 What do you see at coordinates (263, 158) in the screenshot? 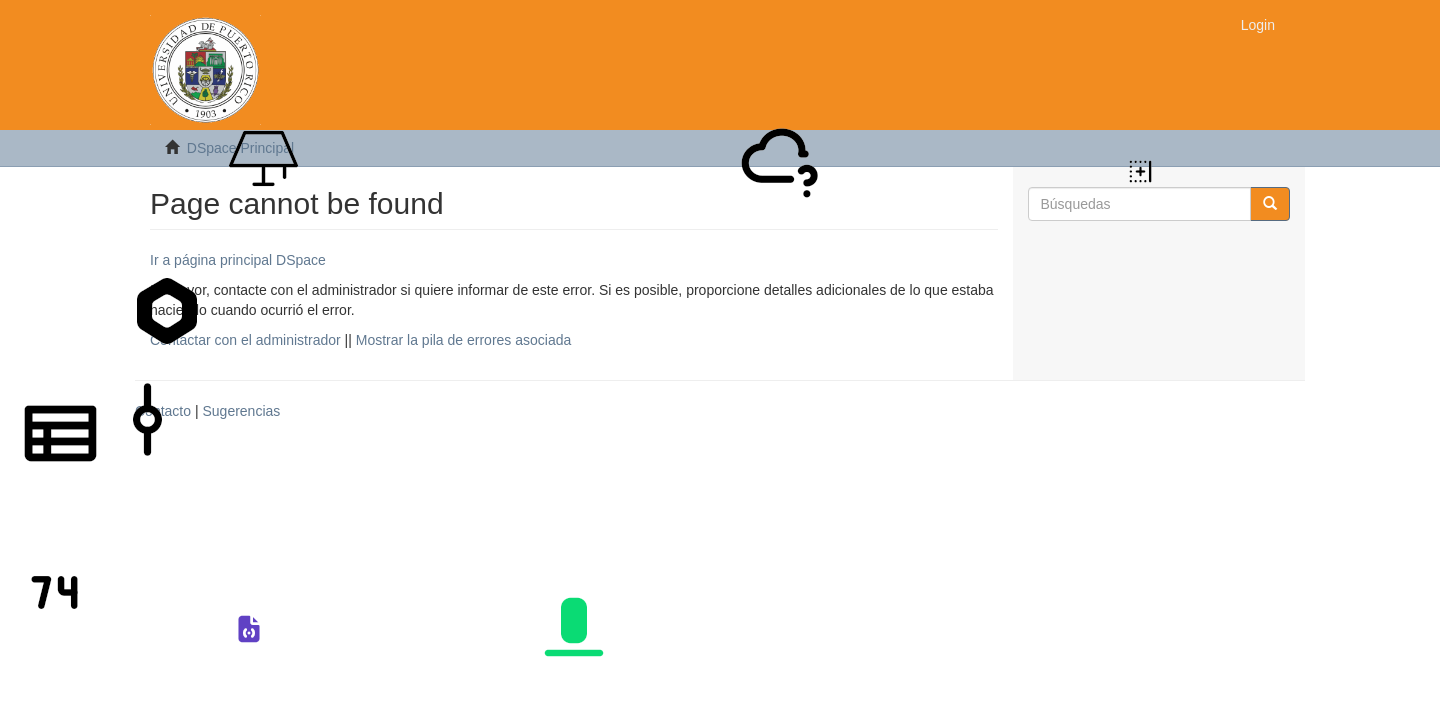
I see `toggle lamp or lighting control` at bounding box center [263, 158].